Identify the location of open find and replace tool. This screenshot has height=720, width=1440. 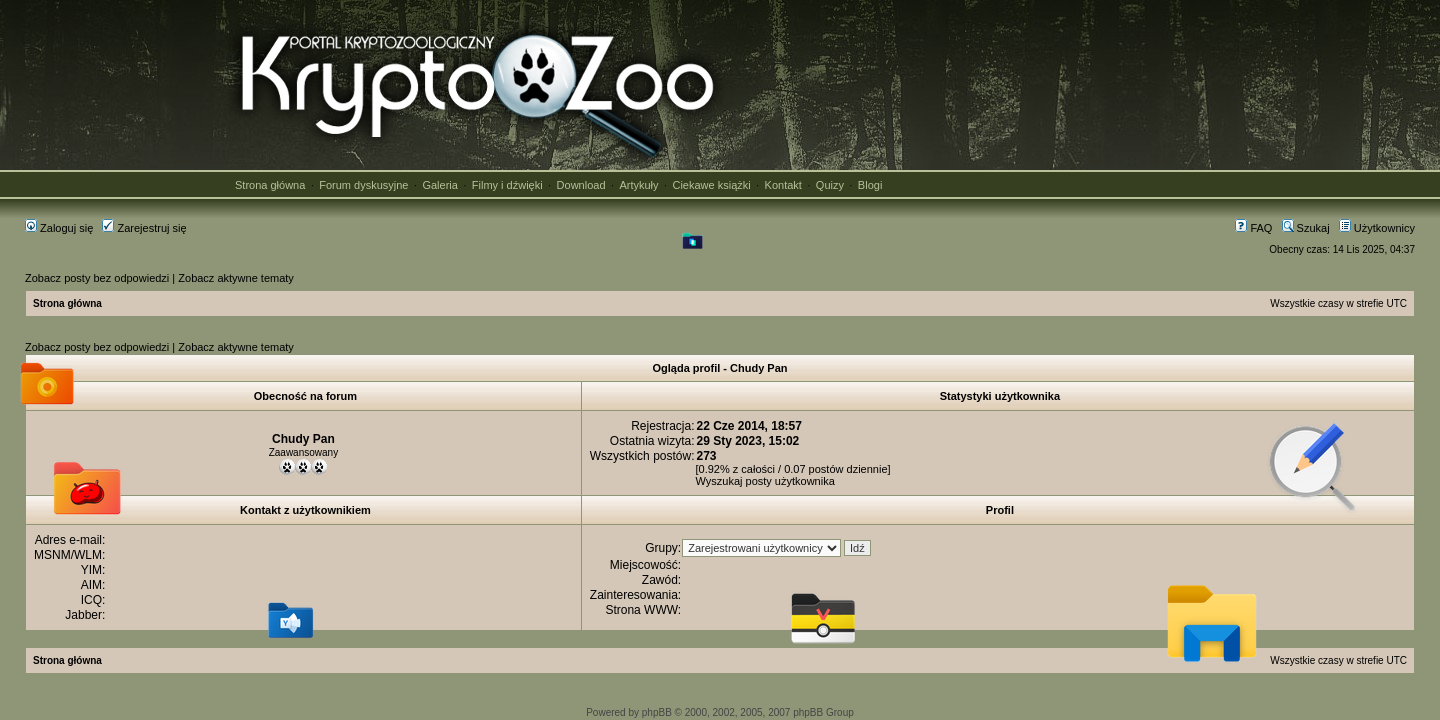
(1311, 467).